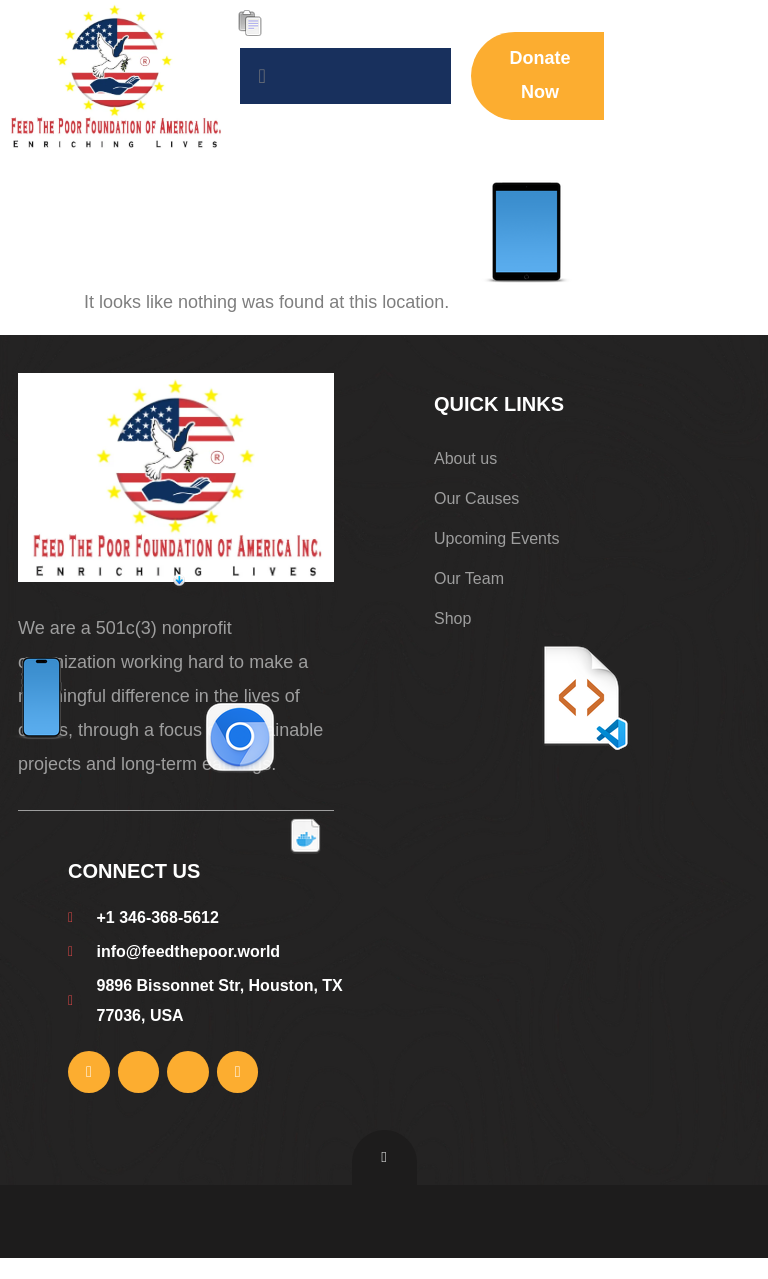  I want to click on open Chromium web browser, so click(240, 737).